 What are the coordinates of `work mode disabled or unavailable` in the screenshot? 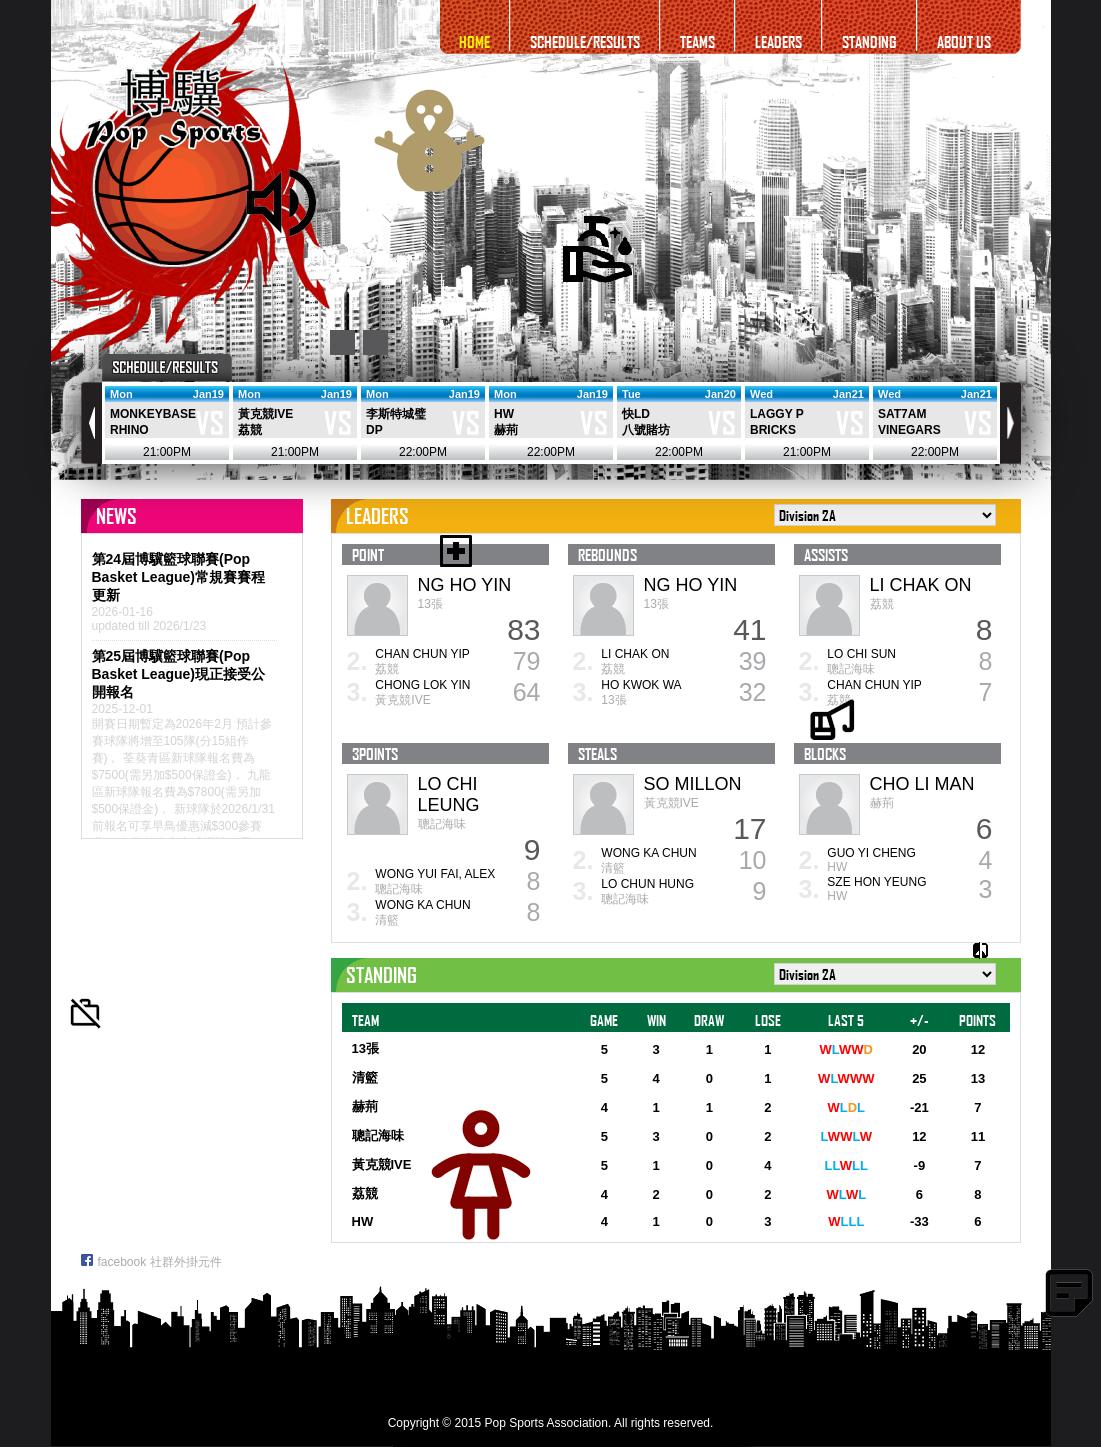 It's located at (85, 1013).